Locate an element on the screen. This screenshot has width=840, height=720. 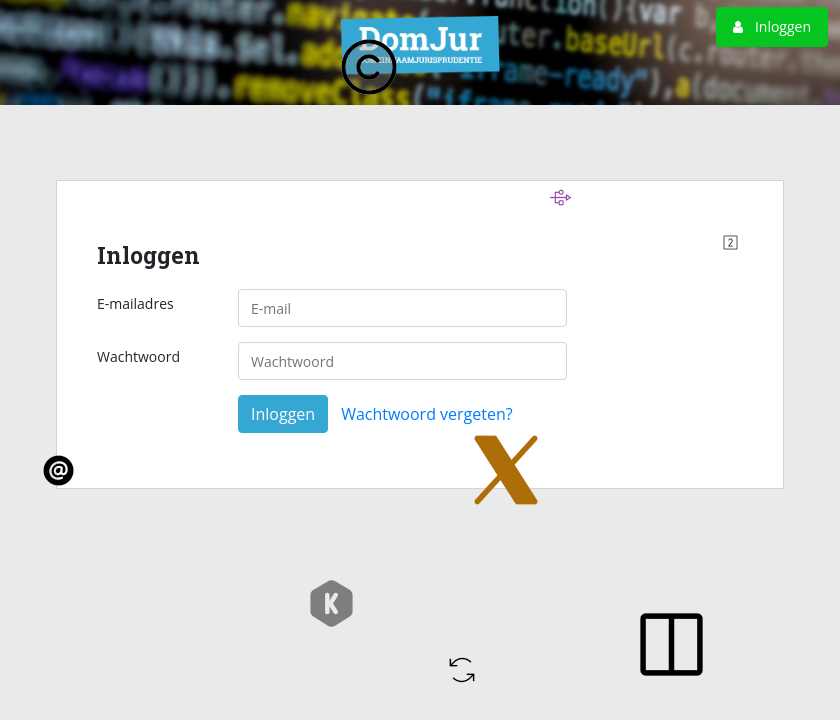
access email or contact options is located at coordinates (58, 470).